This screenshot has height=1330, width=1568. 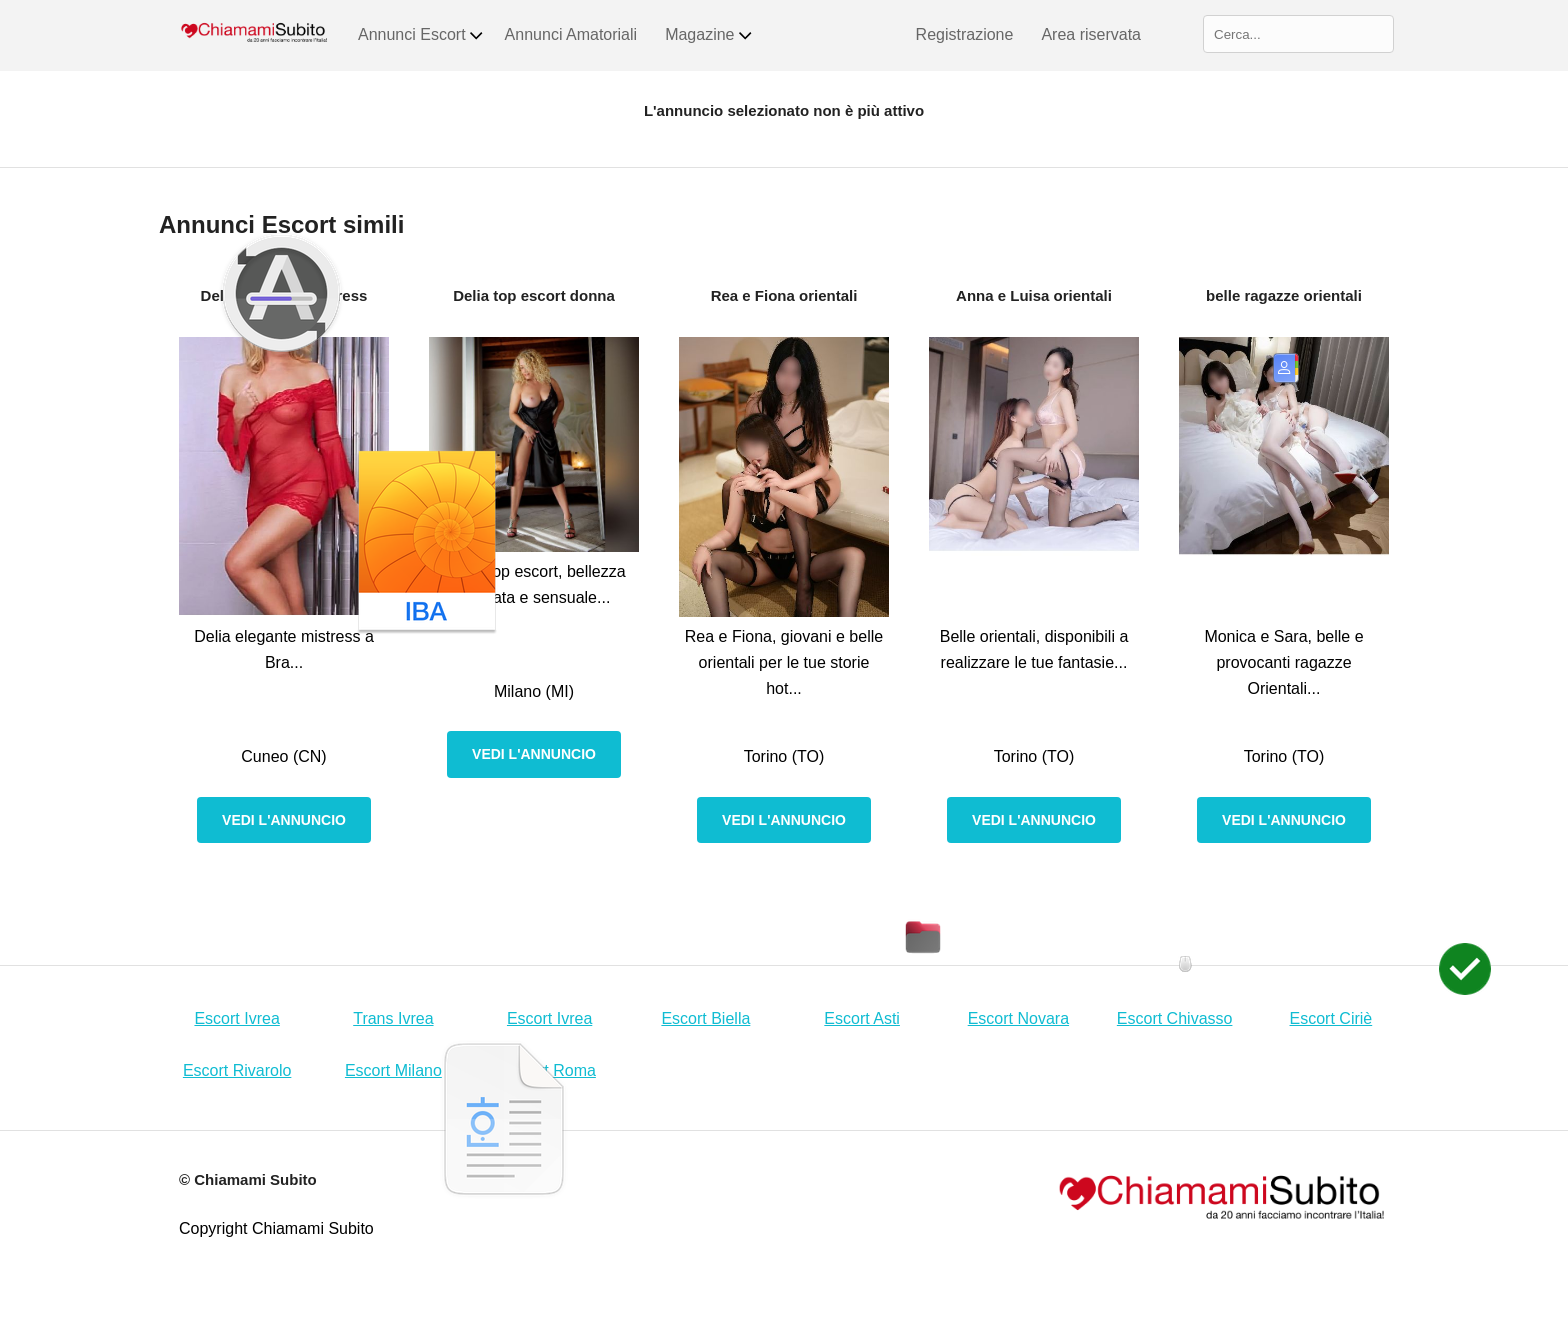 What do you see at coordinates (281, 293) in the screenshot?
I see `check for available software updates` at bounding box center [281, 293].